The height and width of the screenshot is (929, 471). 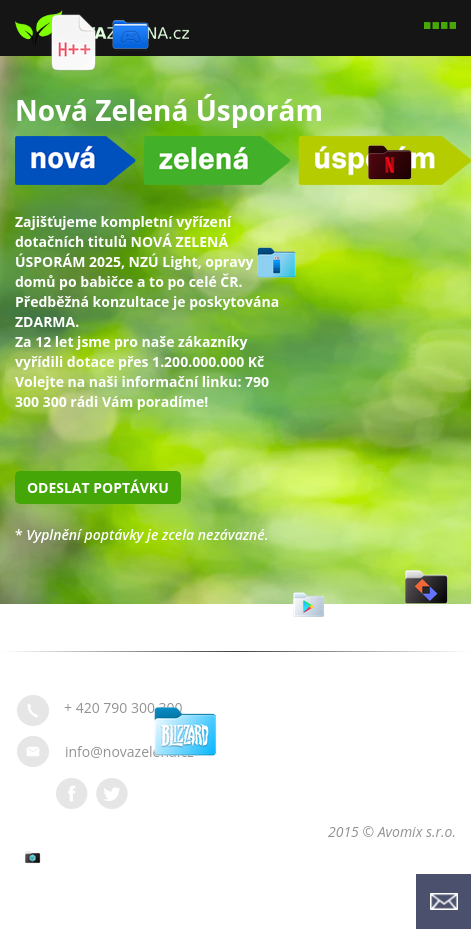 What do you see at coordinates (32, 857) in the screenshot?
I see `open IPFS folder` at bounding box center [32, 857].